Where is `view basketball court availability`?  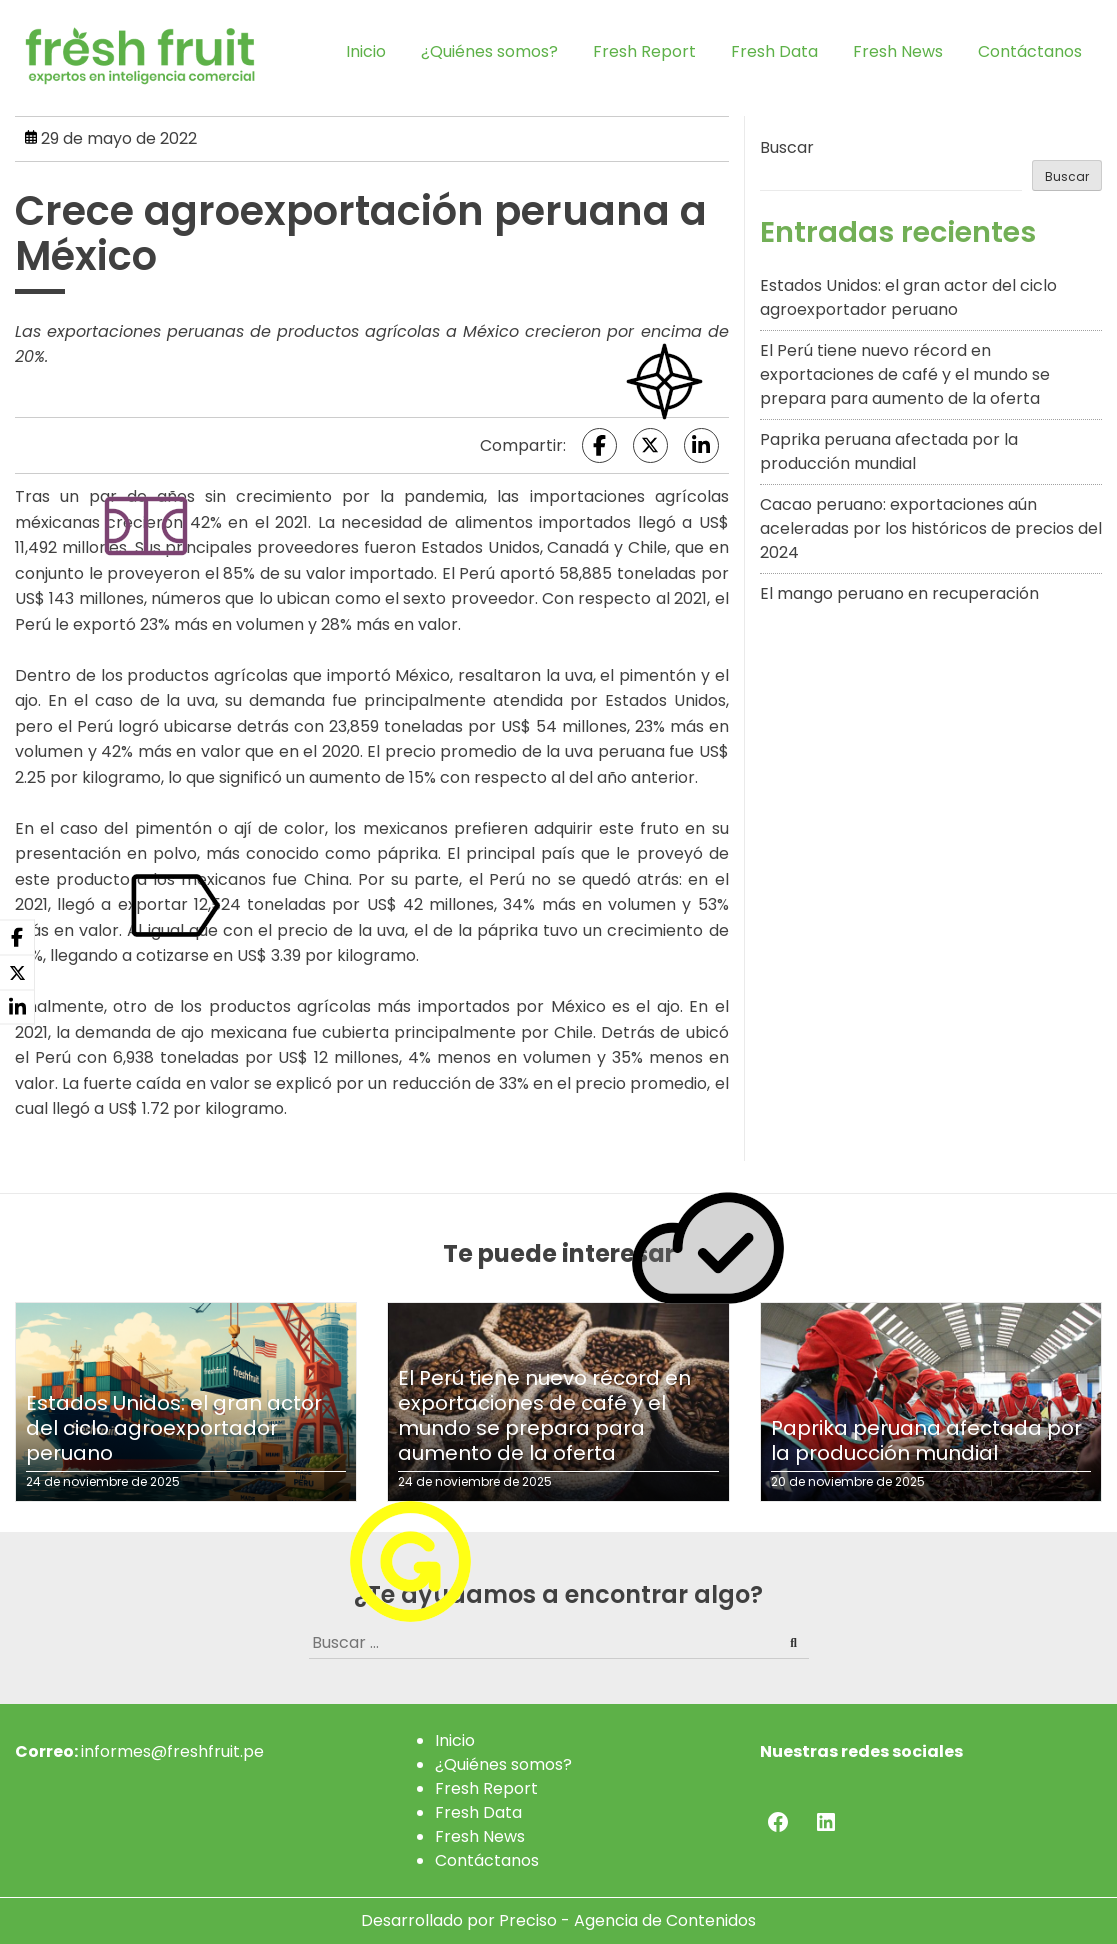 view basketball court availability is located at coordinates (146, 526).